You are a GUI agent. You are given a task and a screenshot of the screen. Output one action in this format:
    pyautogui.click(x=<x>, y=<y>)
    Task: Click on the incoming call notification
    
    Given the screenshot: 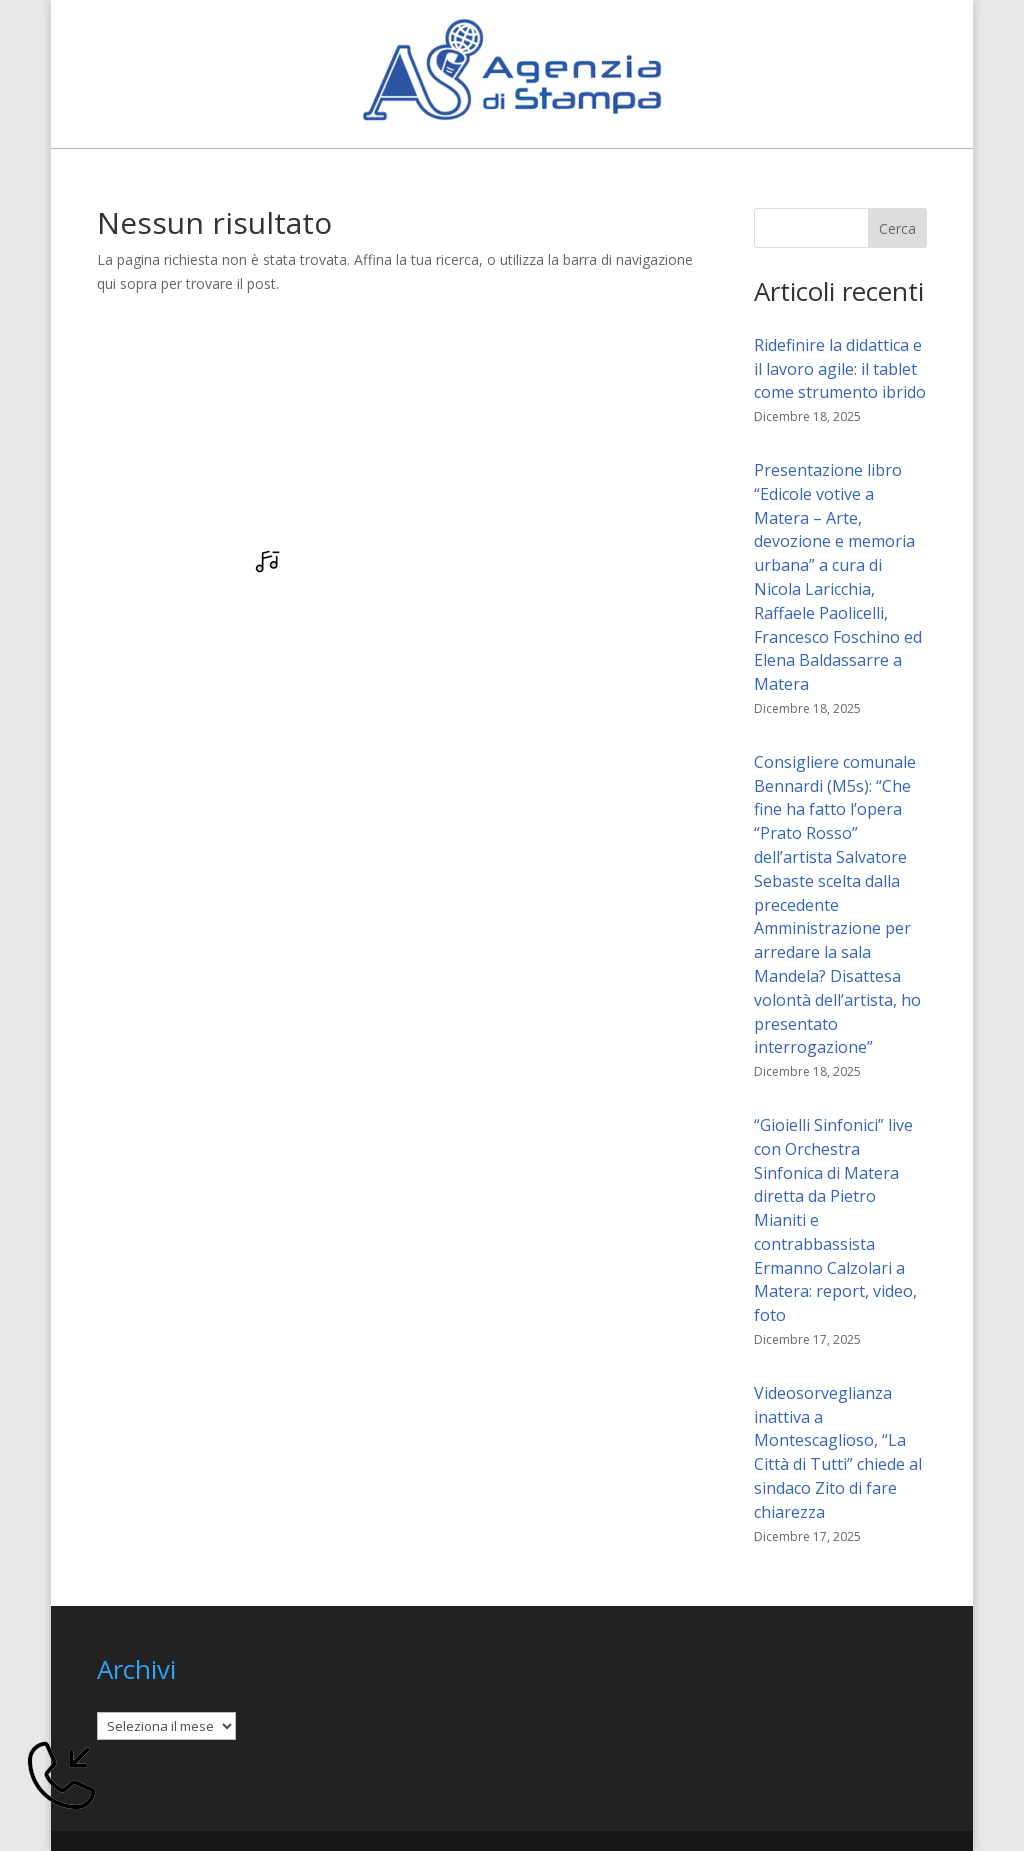 What is the action you would take?
    pyautogui.click(x=63, y=1774)
    